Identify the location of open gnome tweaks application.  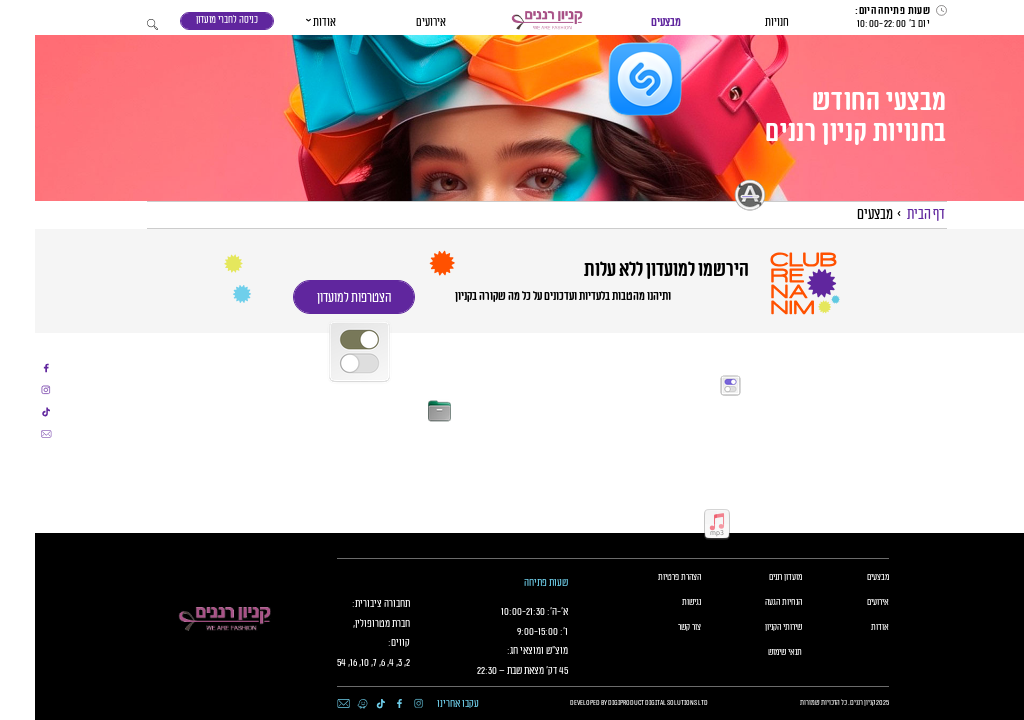
(359, 351).